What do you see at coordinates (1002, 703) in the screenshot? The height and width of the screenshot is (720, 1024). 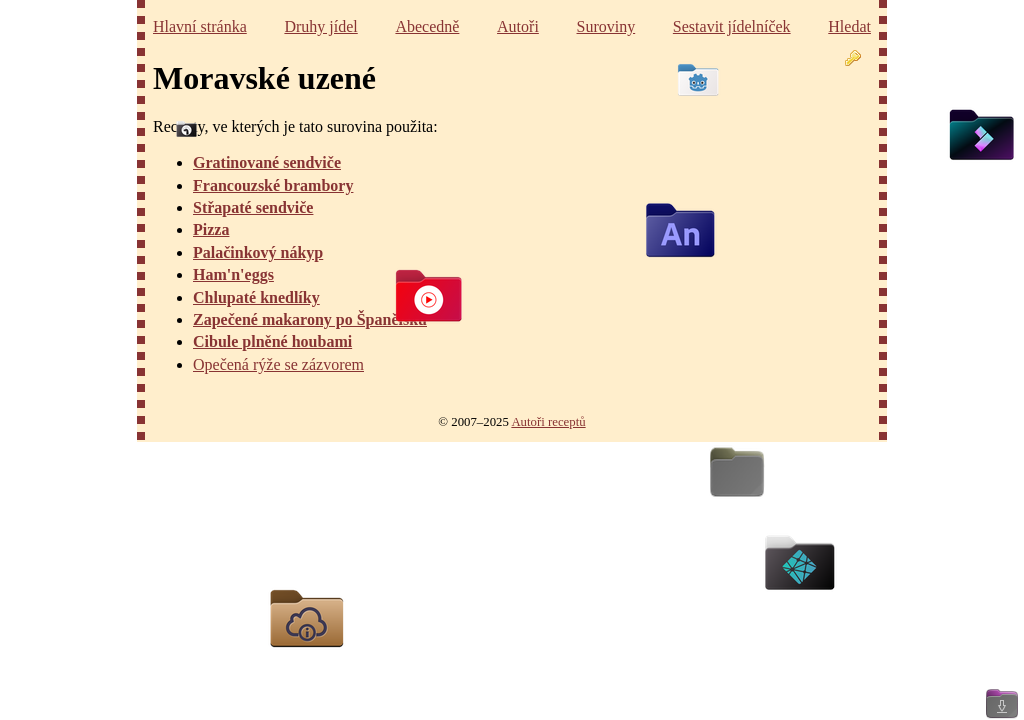 I see `access your downloads folder` at bounding box center [1002, 703].